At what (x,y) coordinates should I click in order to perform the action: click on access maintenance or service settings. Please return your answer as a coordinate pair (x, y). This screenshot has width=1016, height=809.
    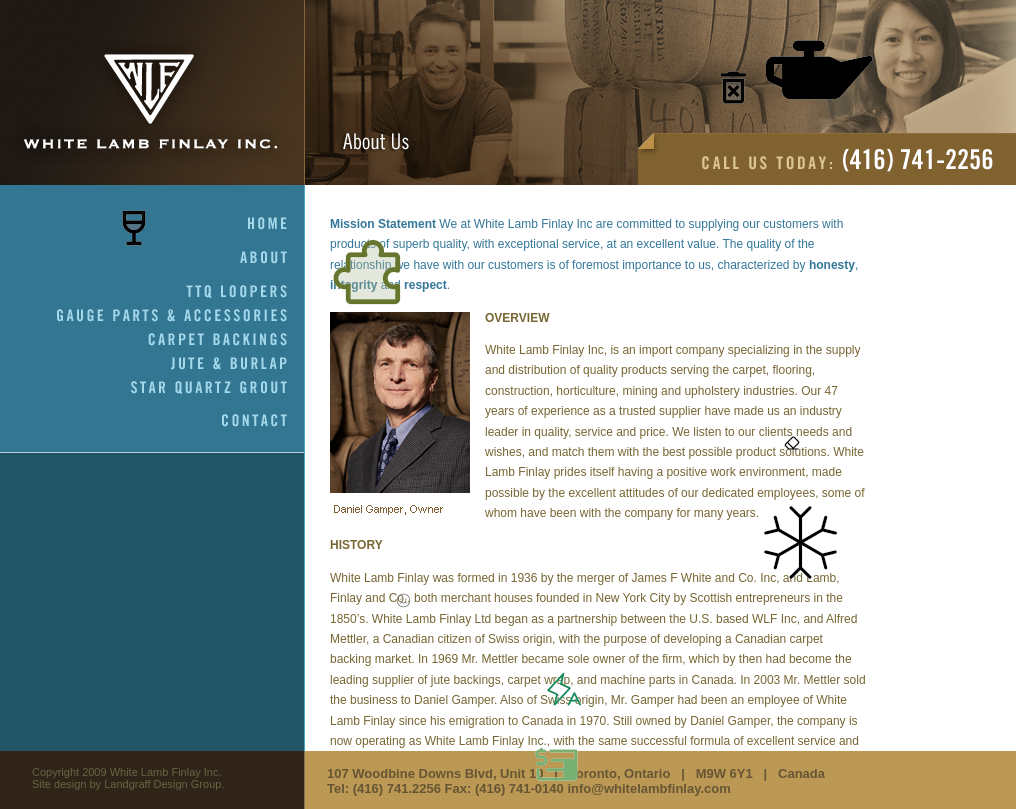
    Looking at the image, I should click on (819, 72).